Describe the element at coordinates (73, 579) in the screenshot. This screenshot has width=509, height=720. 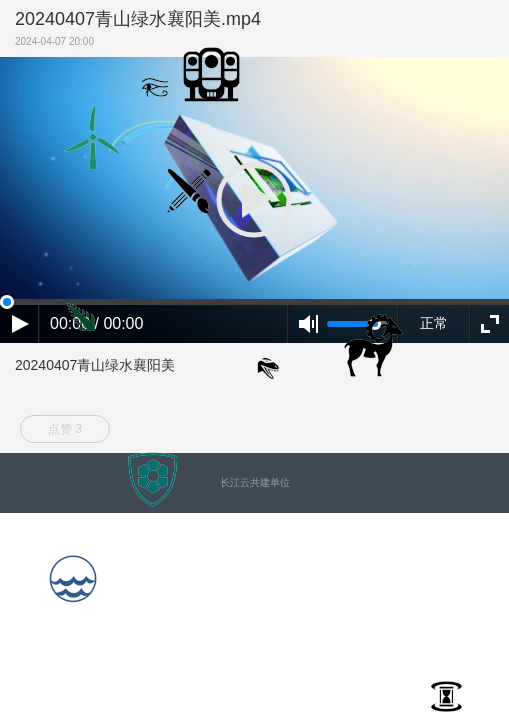
I see `indicates ocean or maritime game mode` at that location.